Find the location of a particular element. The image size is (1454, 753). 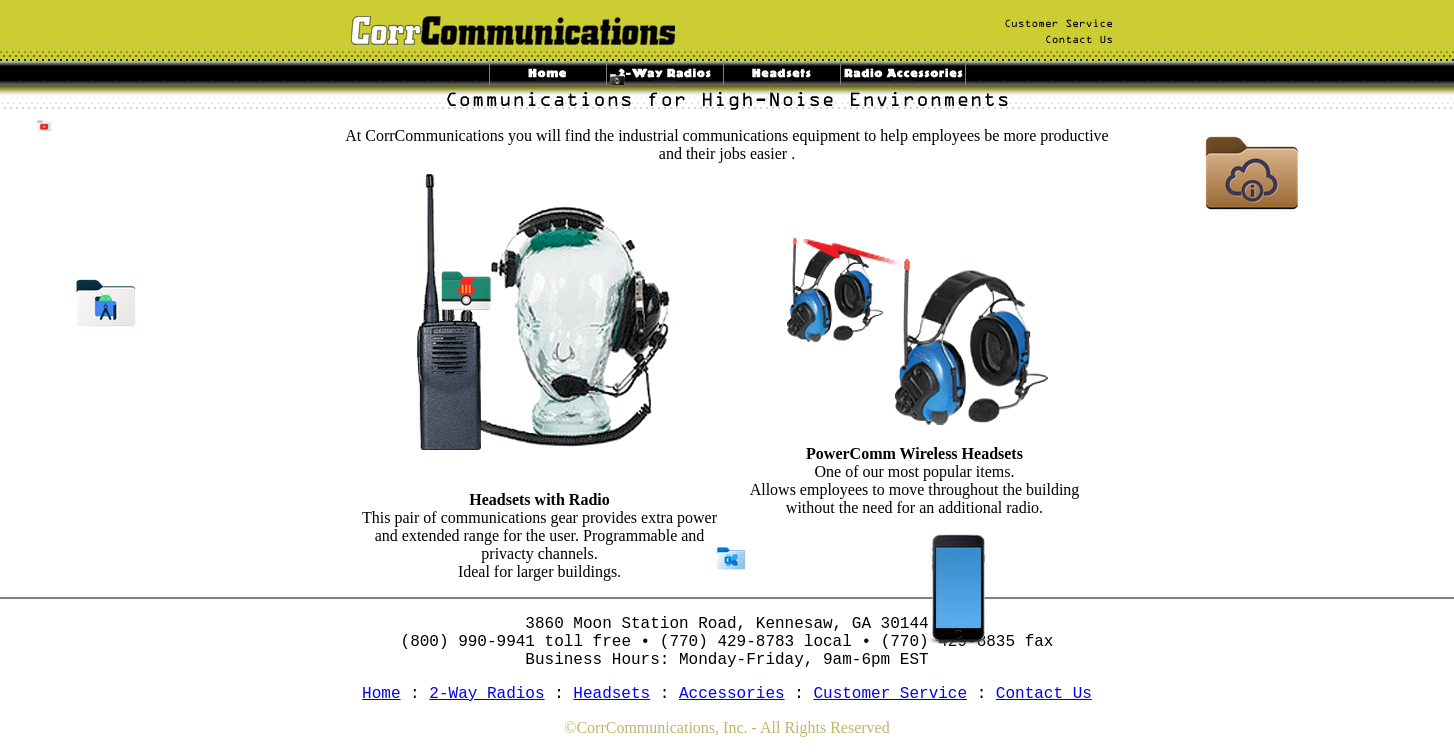

indicates a connected iPhone device is located at coordinates (958, 589).